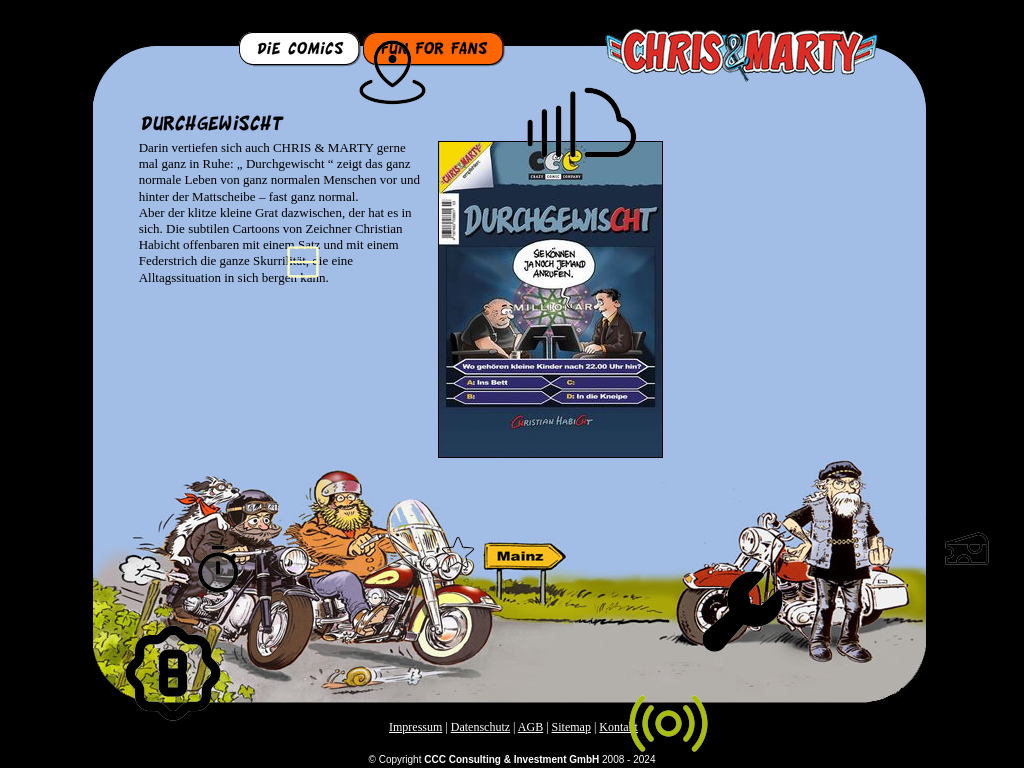  I want to click on access settings or preferences, so click(742, 611).